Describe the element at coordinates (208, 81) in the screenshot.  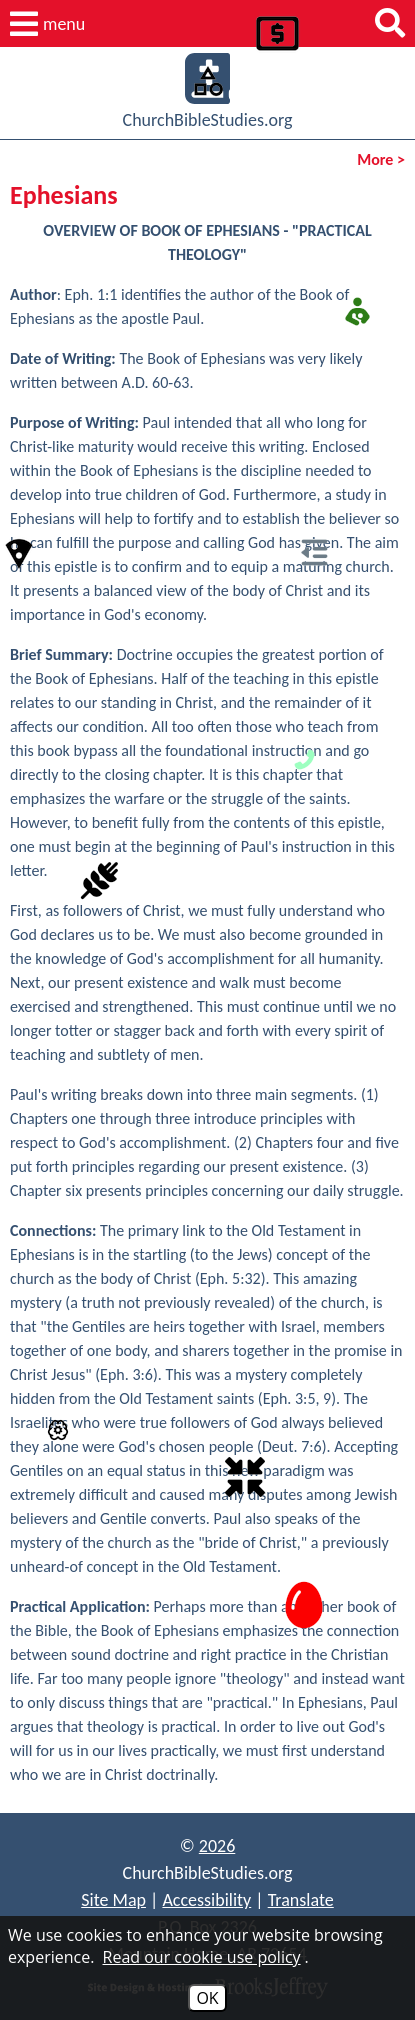
I see `browse or filter by category` at that location.